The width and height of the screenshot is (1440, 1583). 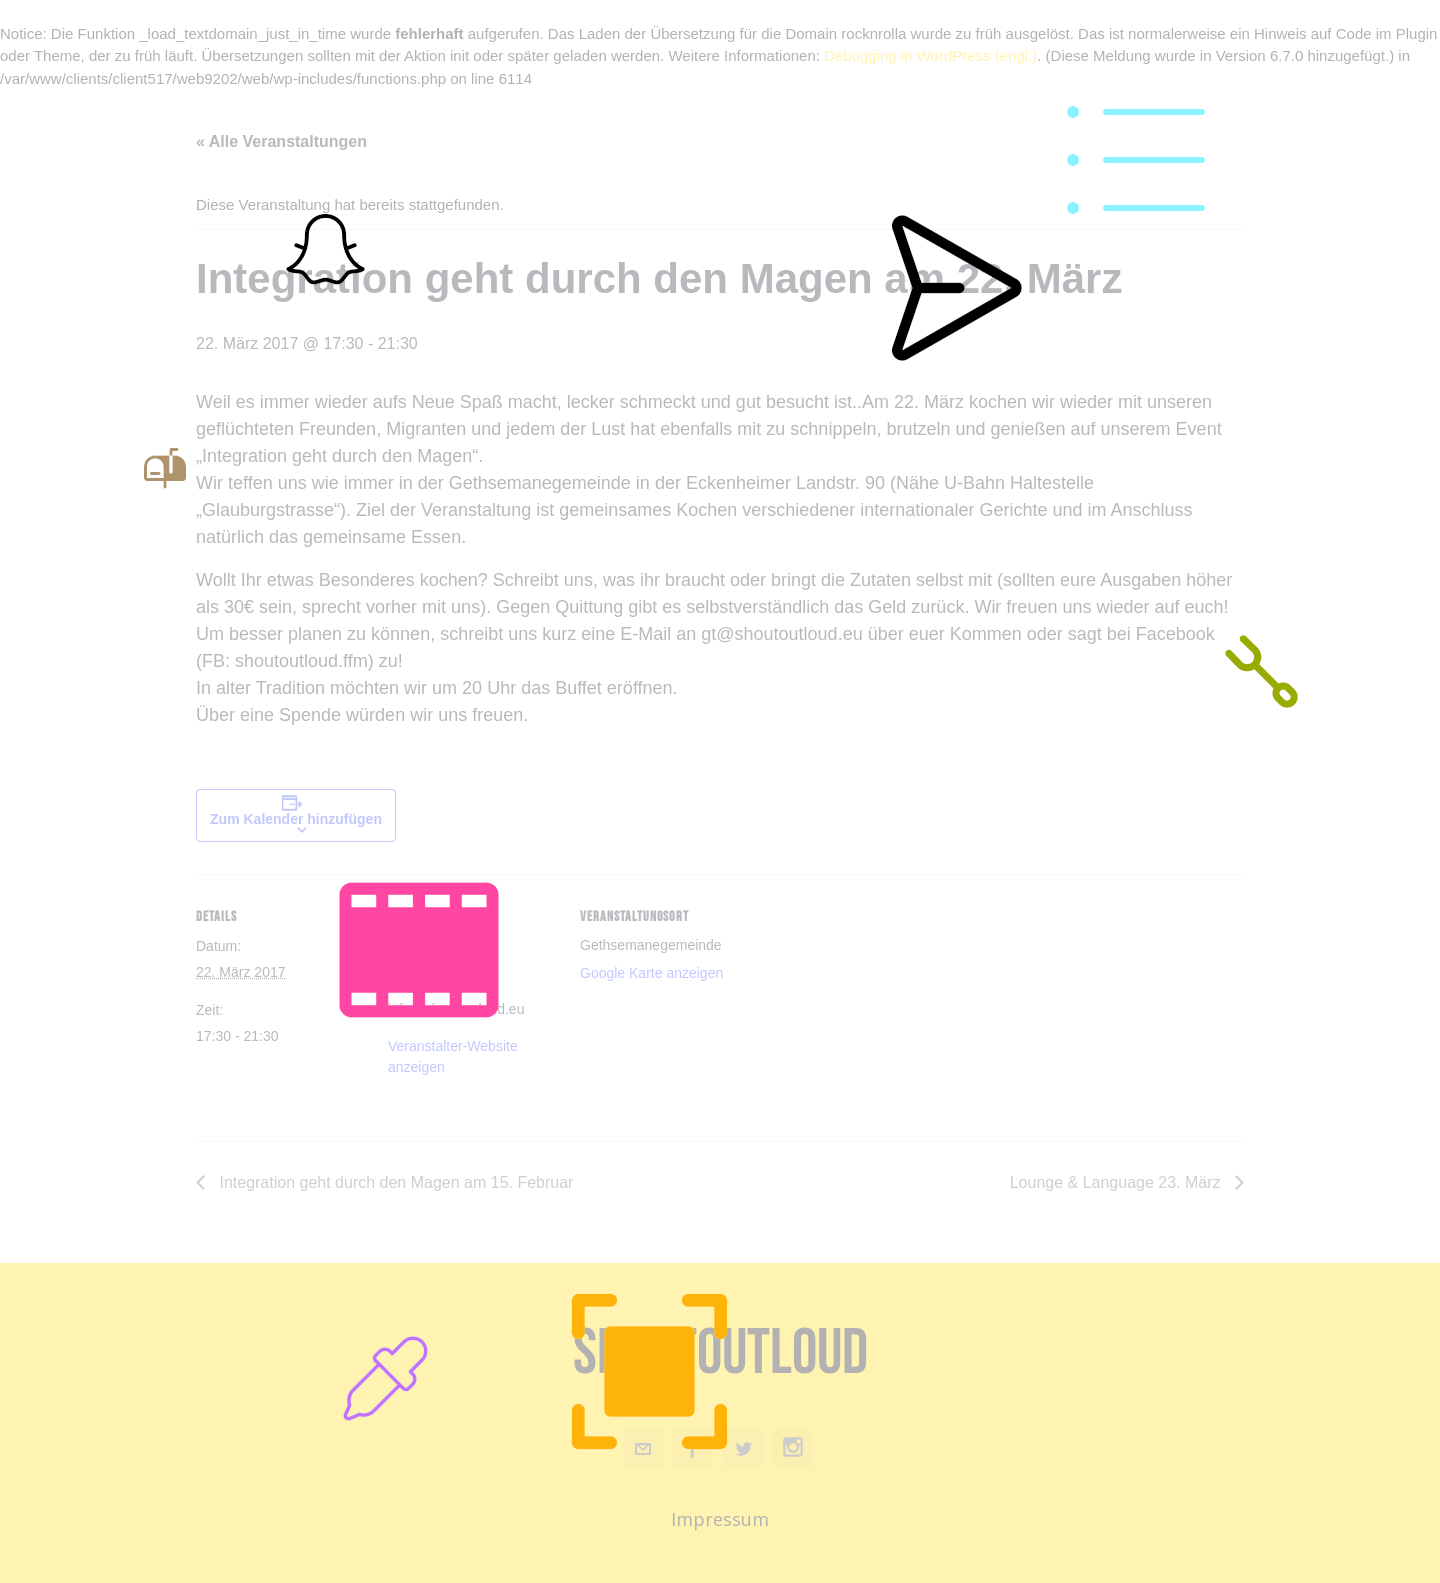 I want to click on view video or film content, so click(x=419, y=950).